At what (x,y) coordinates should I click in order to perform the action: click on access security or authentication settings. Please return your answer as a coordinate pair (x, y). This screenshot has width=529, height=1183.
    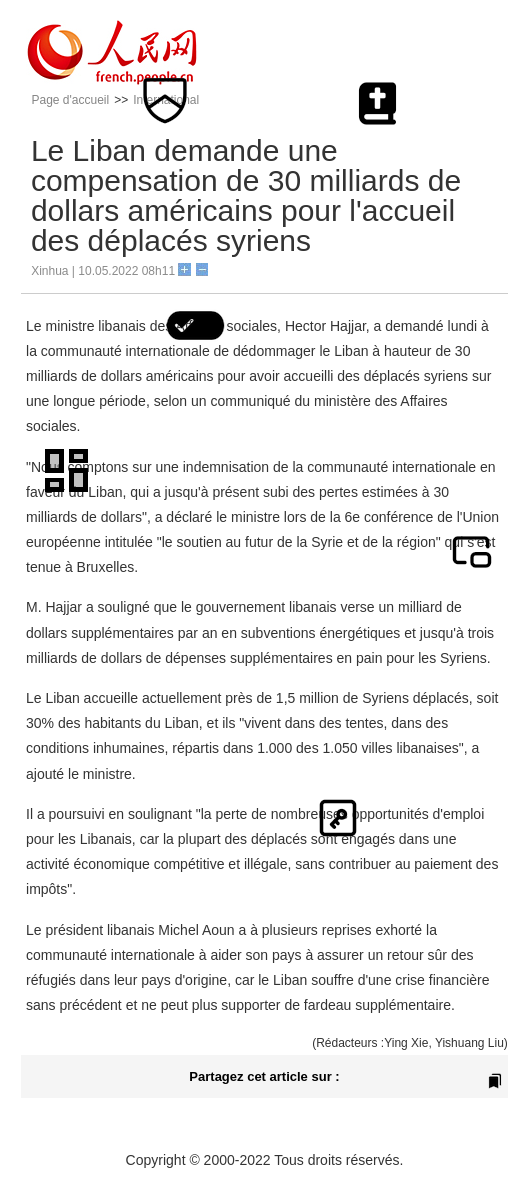
    Looking at the image, I should click on (338, 818).